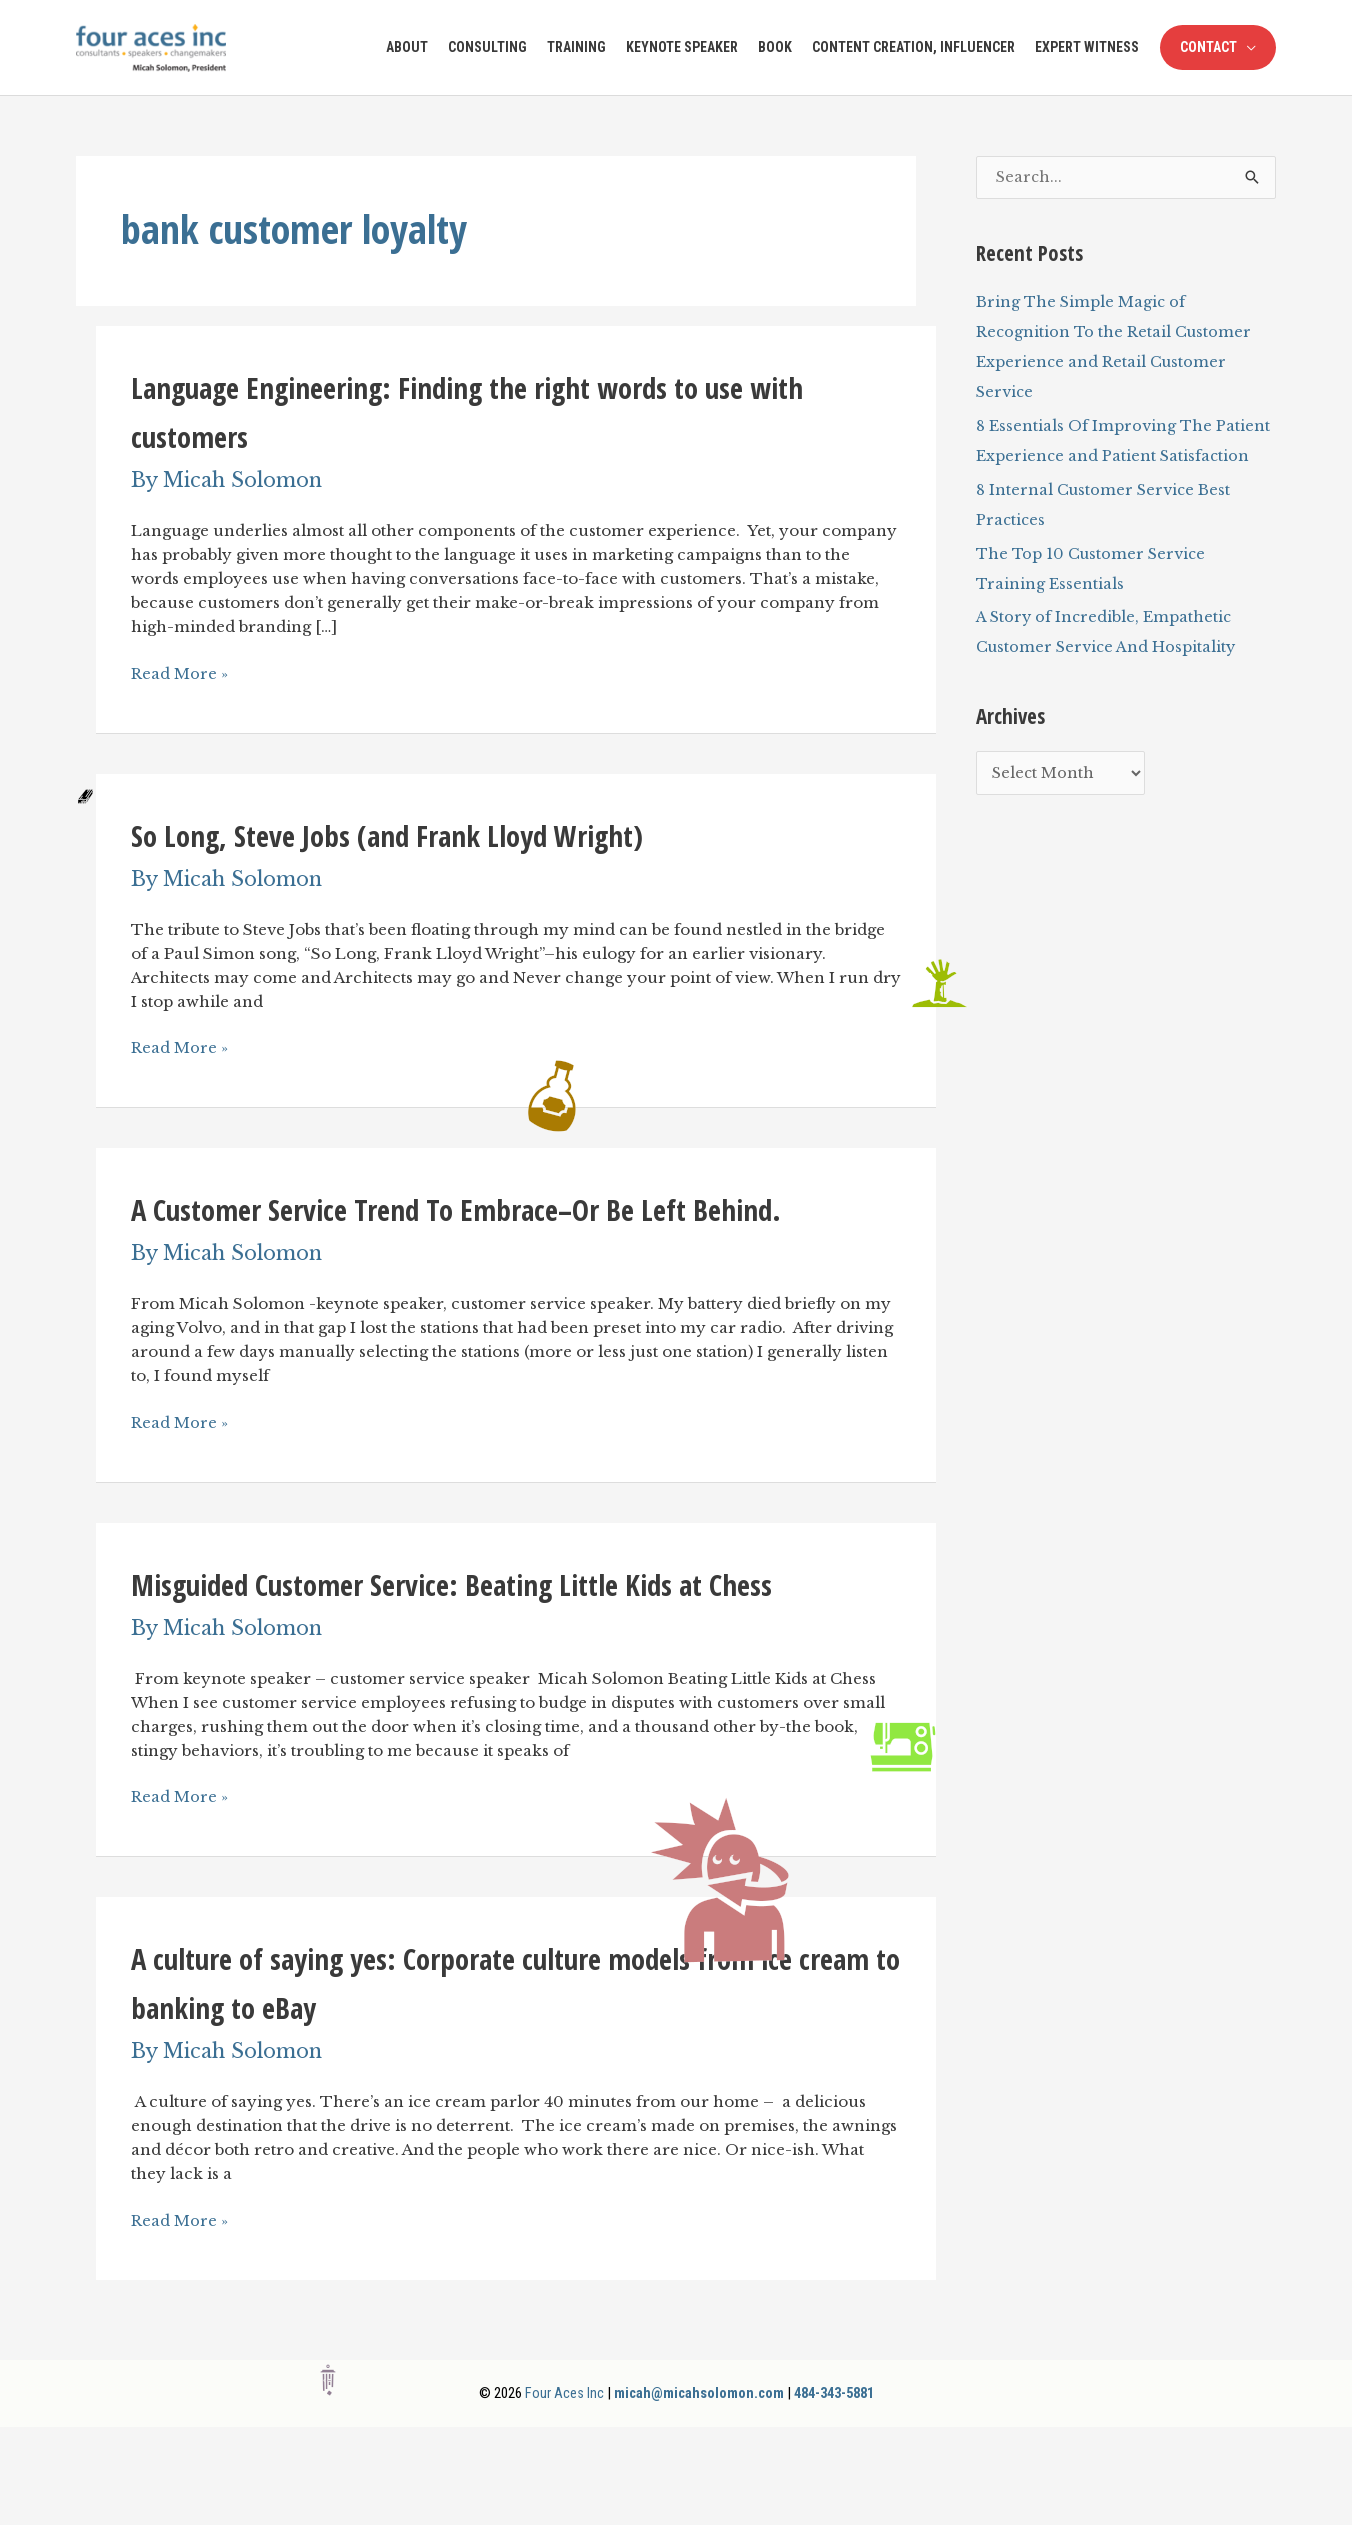 The height and width of the screenshot is (2525, 1352). Describe the element at coordinates (720, 1880) in the screenshot. I see `indicates distraction or loss of focus` at that location.